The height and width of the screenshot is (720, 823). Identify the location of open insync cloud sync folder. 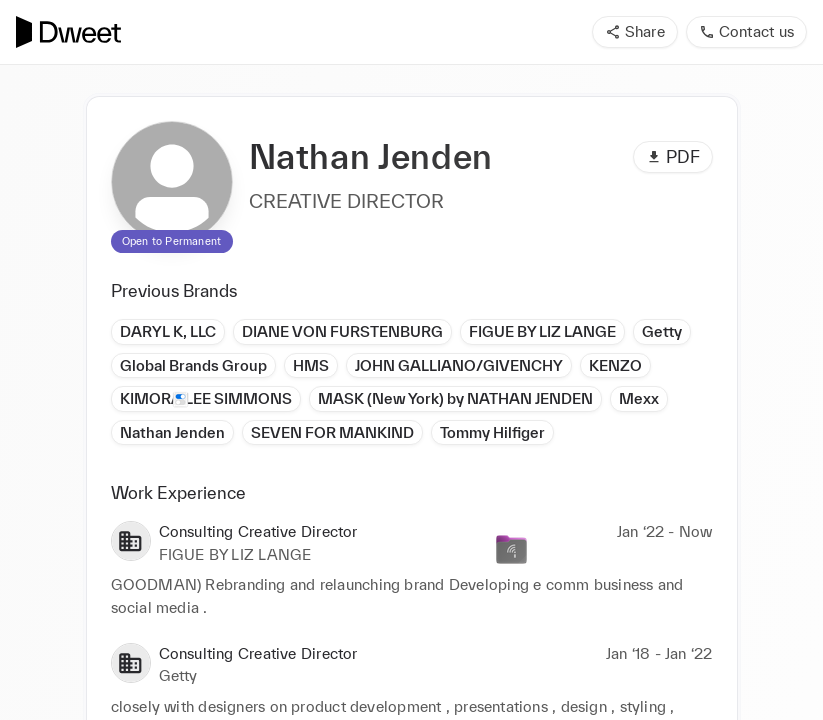
(511, 549).